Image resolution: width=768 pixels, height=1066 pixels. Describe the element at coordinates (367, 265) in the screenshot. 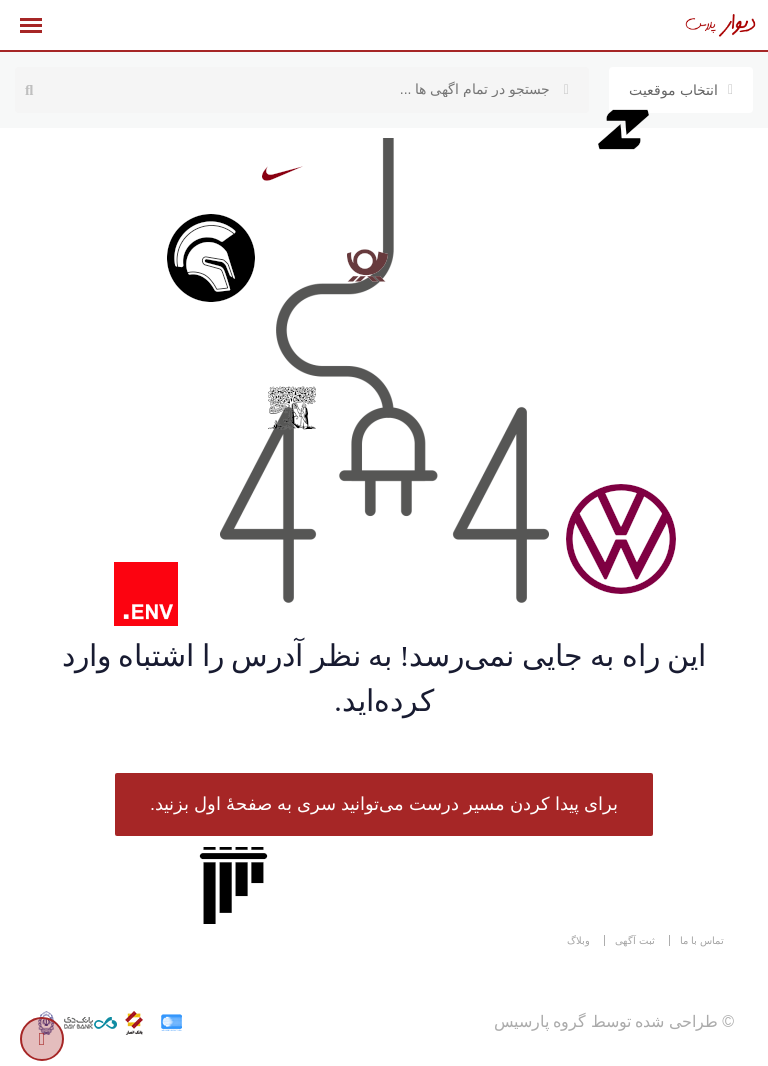

I see `Deutsche Post company logo` at that location.